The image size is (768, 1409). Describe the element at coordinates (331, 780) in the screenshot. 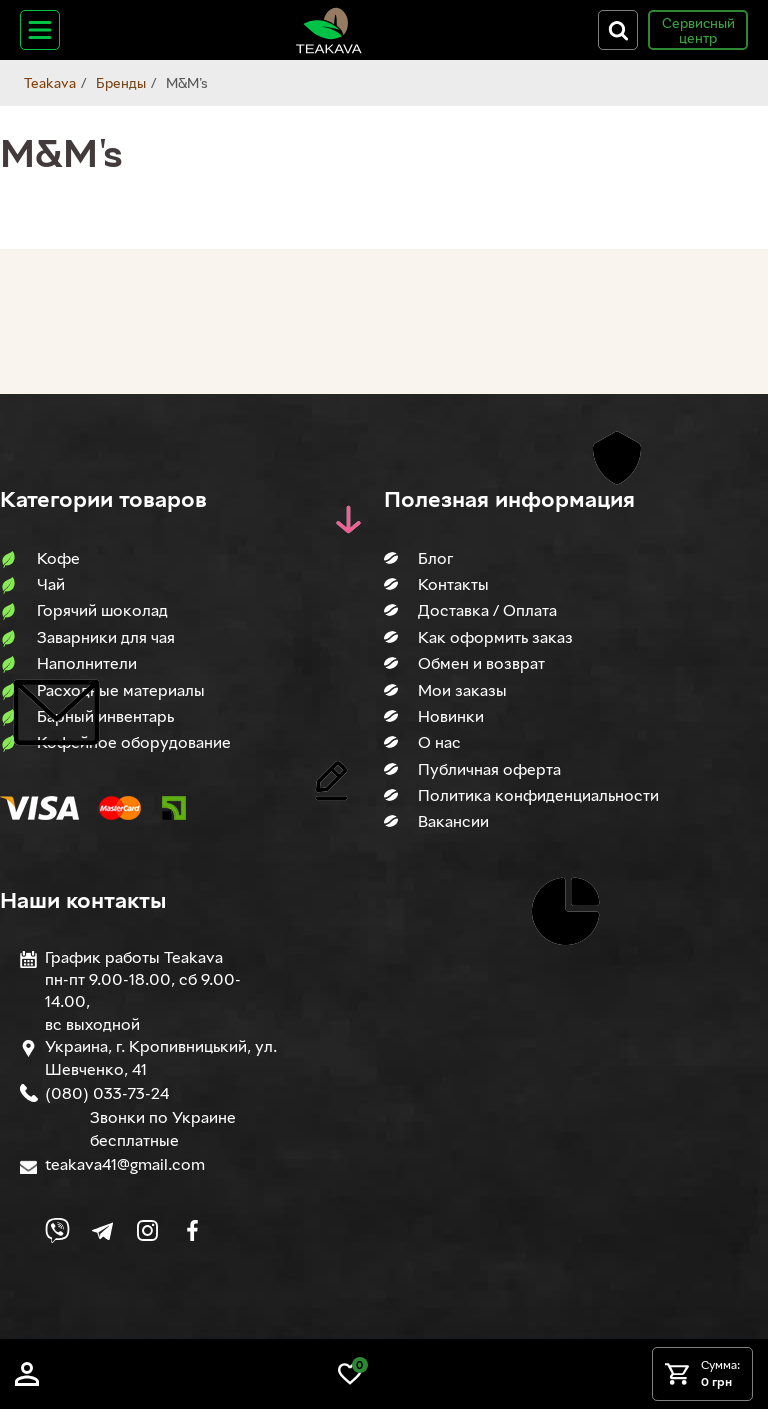

I see `edit content or text` at that location.